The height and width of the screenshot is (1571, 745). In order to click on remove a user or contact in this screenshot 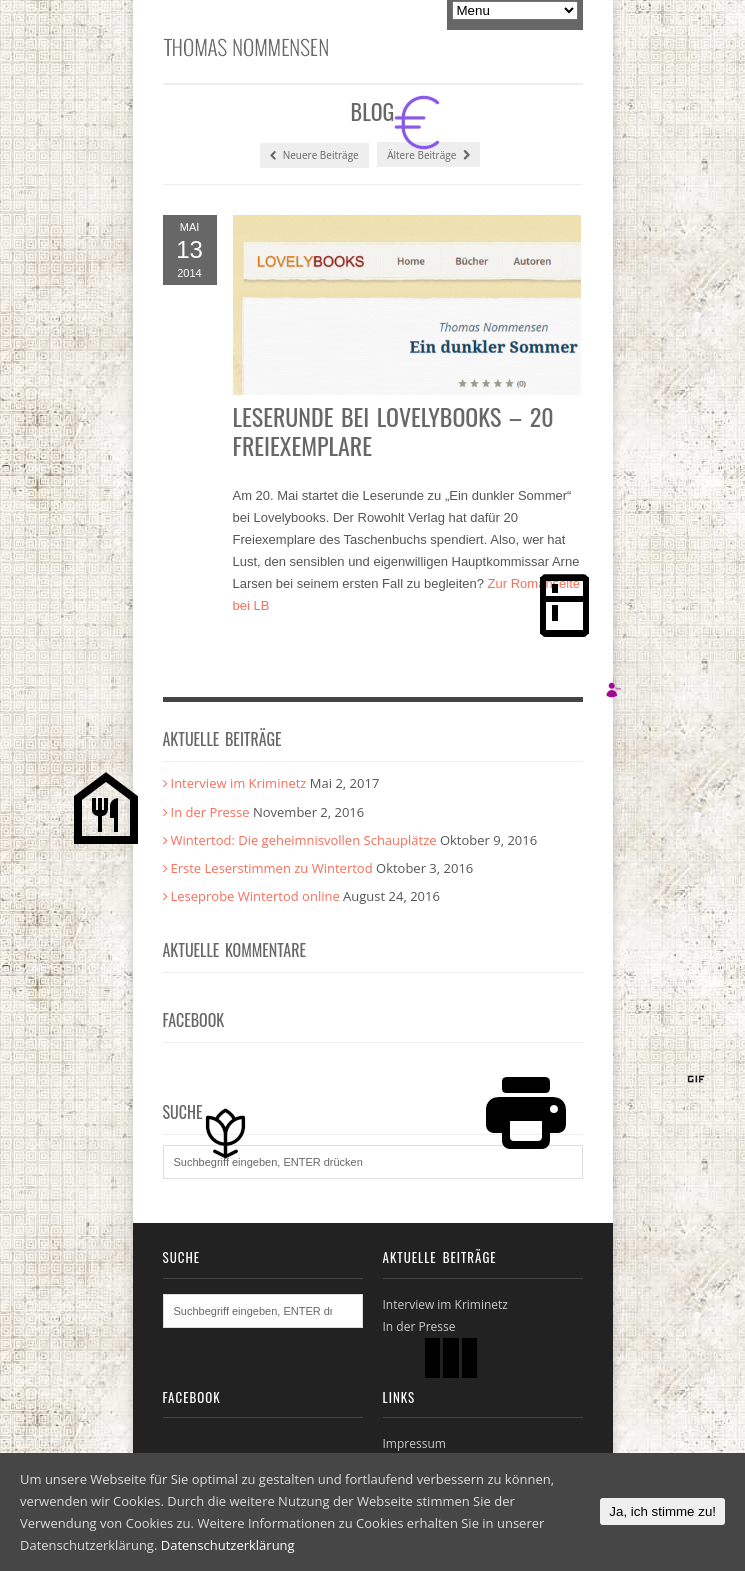, I will do `click(613, 690)`.